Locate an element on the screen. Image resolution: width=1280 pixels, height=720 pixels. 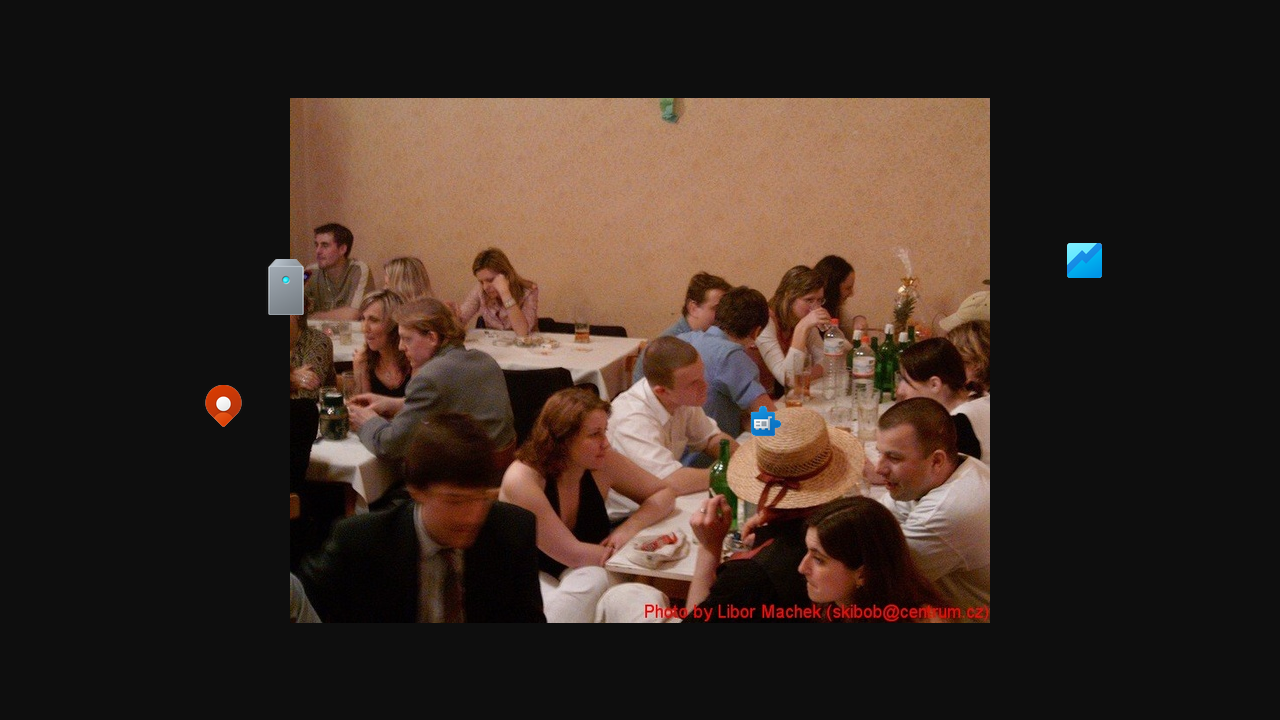
view computer or system hardware information is located at coordinates (286, 287).